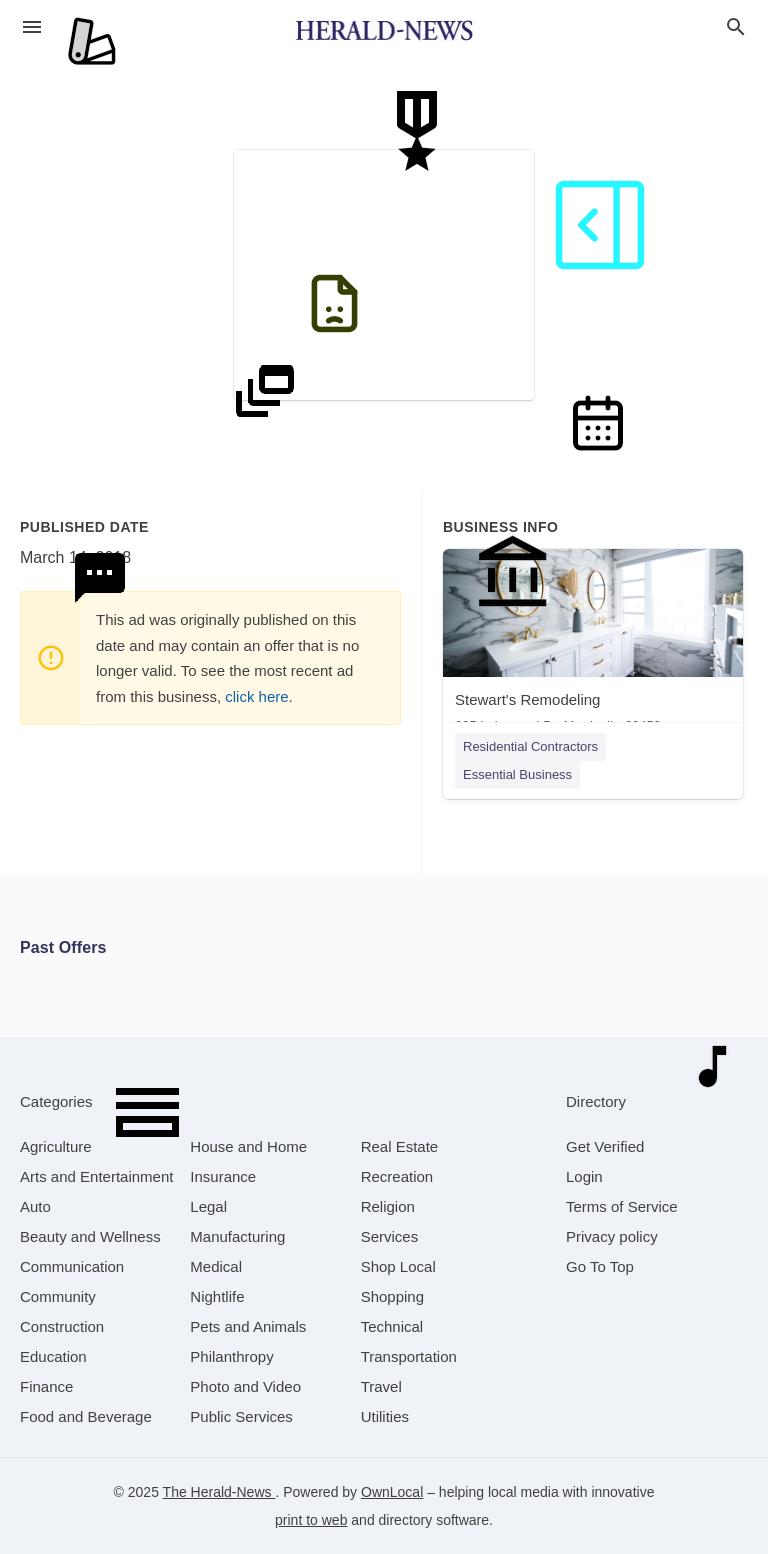 Image resolution: width=768 pixels, height=1554 pixels. Describe the element at coordinates (147, 1112) in the screenshot. I see `split view horizontally` at that location.